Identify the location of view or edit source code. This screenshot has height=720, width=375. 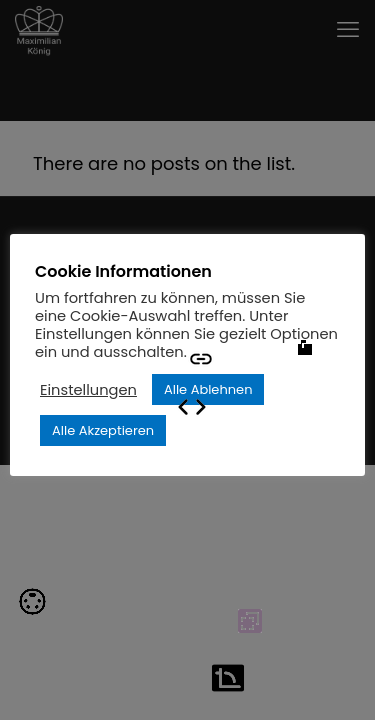
(192, 407).